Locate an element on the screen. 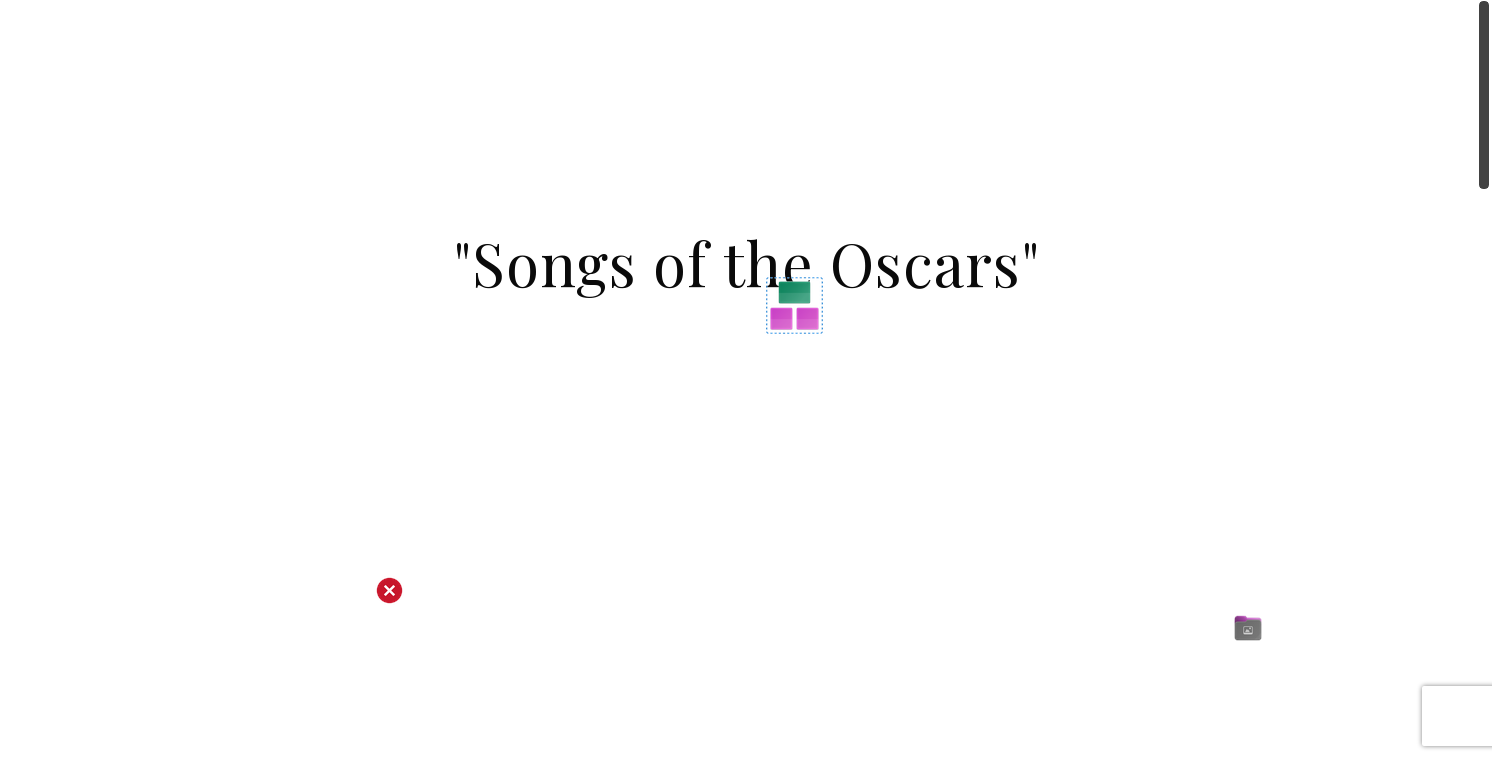 The height and width of the screenshot is (760, 1492). select all items in the current view is located at coordinates (794, 305).